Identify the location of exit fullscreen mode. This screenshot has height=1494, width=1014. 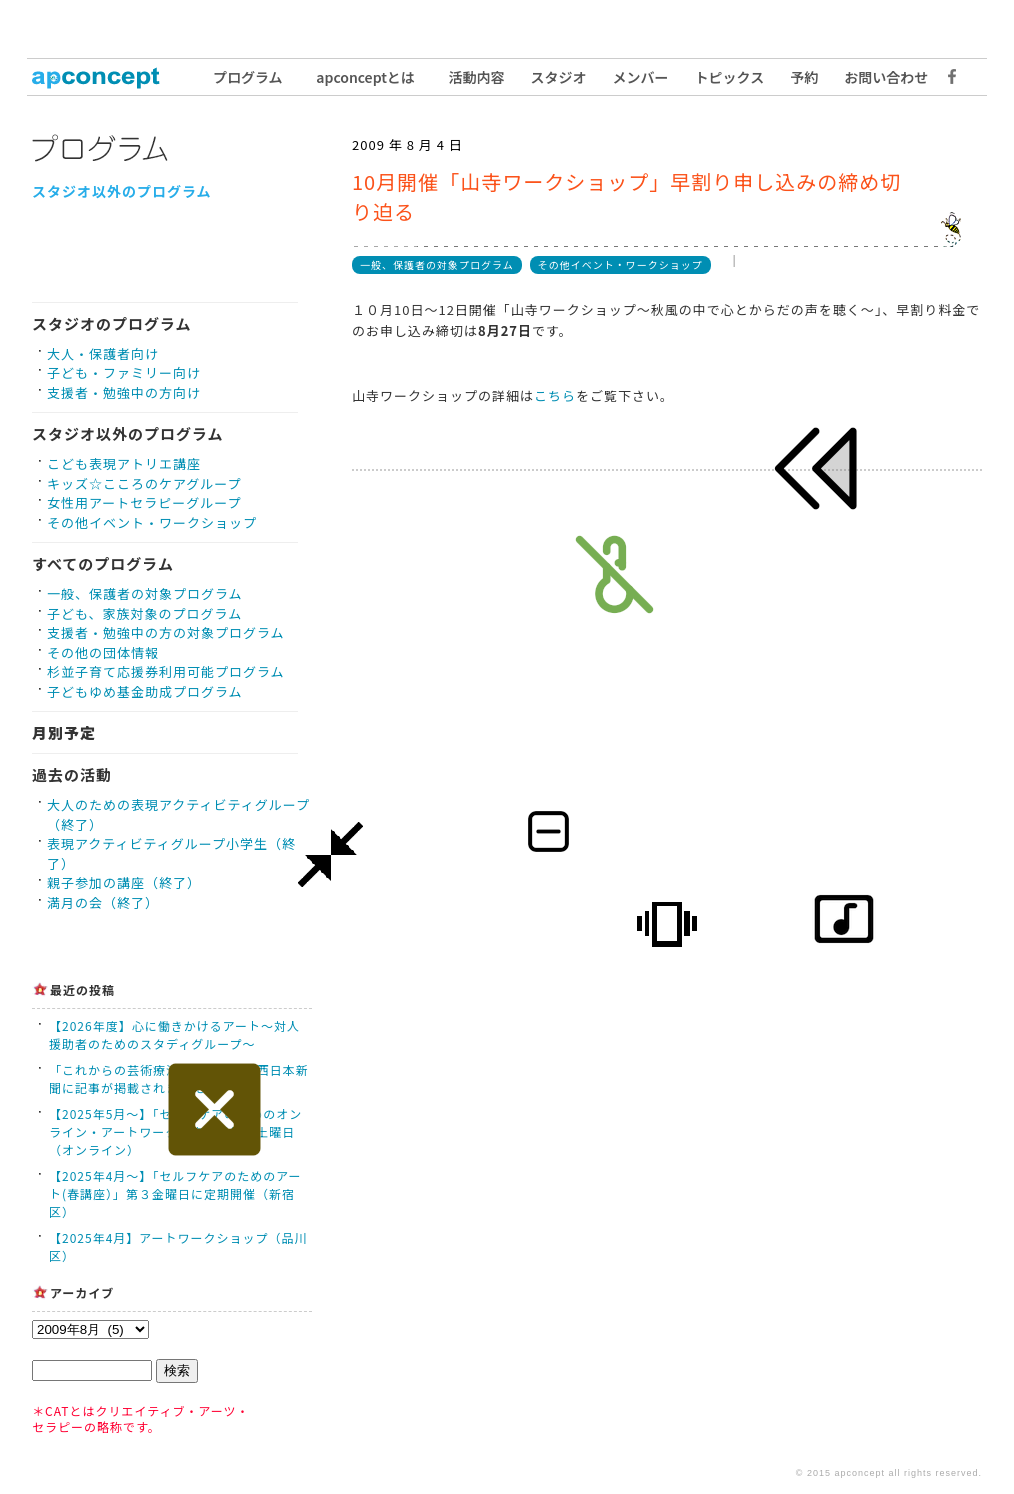
(330, 854).